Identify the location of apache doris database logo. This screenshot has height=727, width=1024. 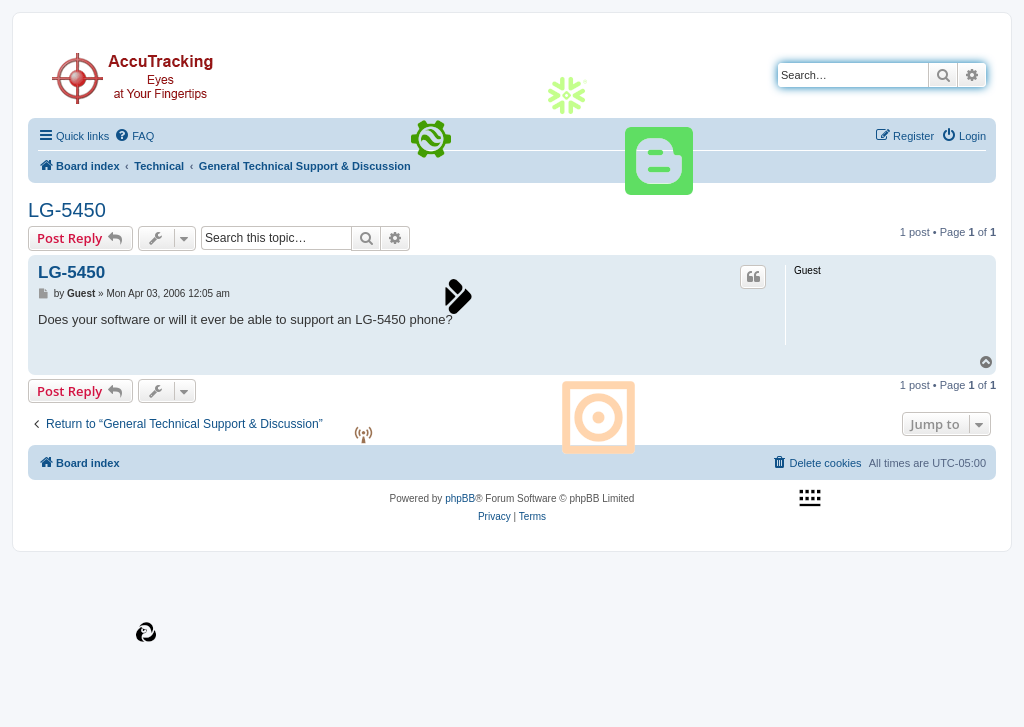
(458, 296).